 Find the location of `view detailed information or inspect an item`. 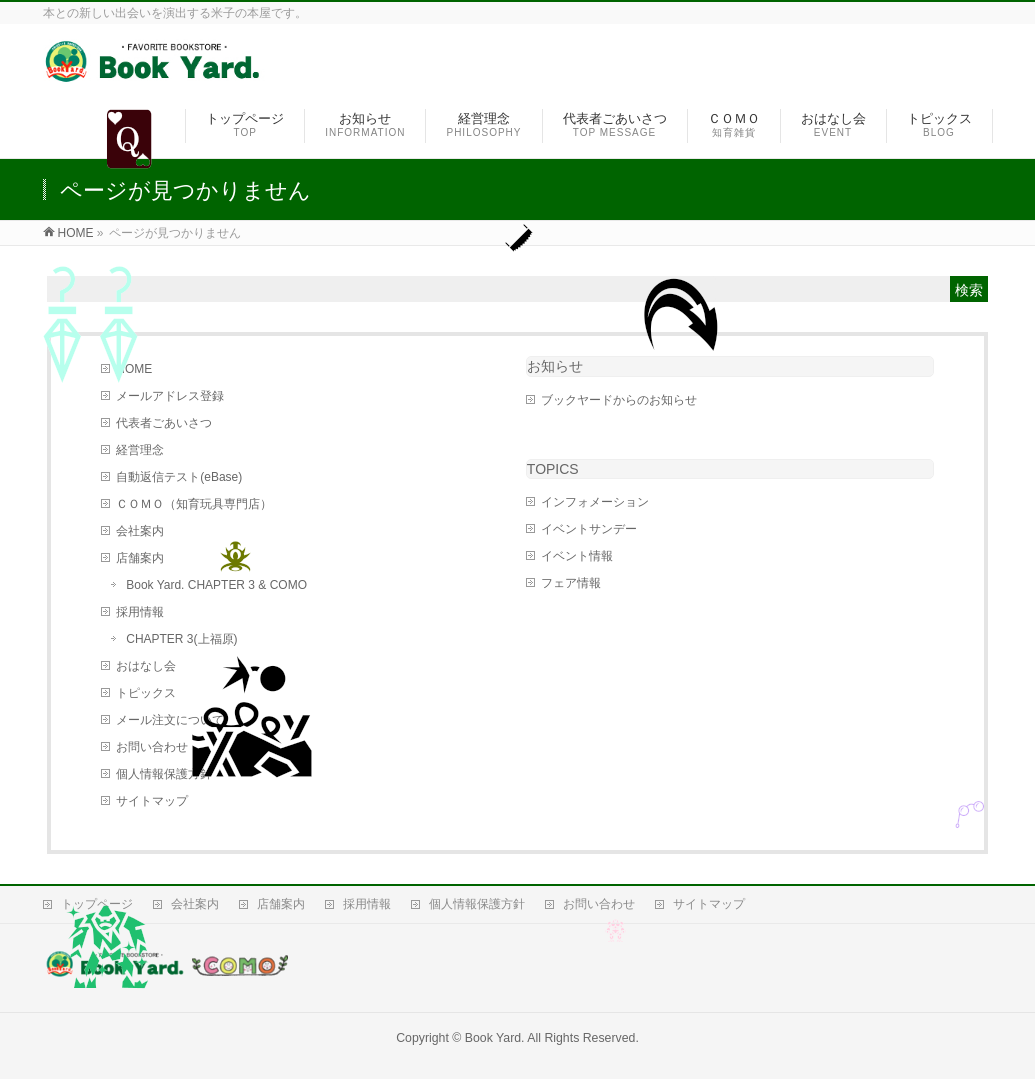

view detailed information or inspect an item is located at coordinates (969, 814).